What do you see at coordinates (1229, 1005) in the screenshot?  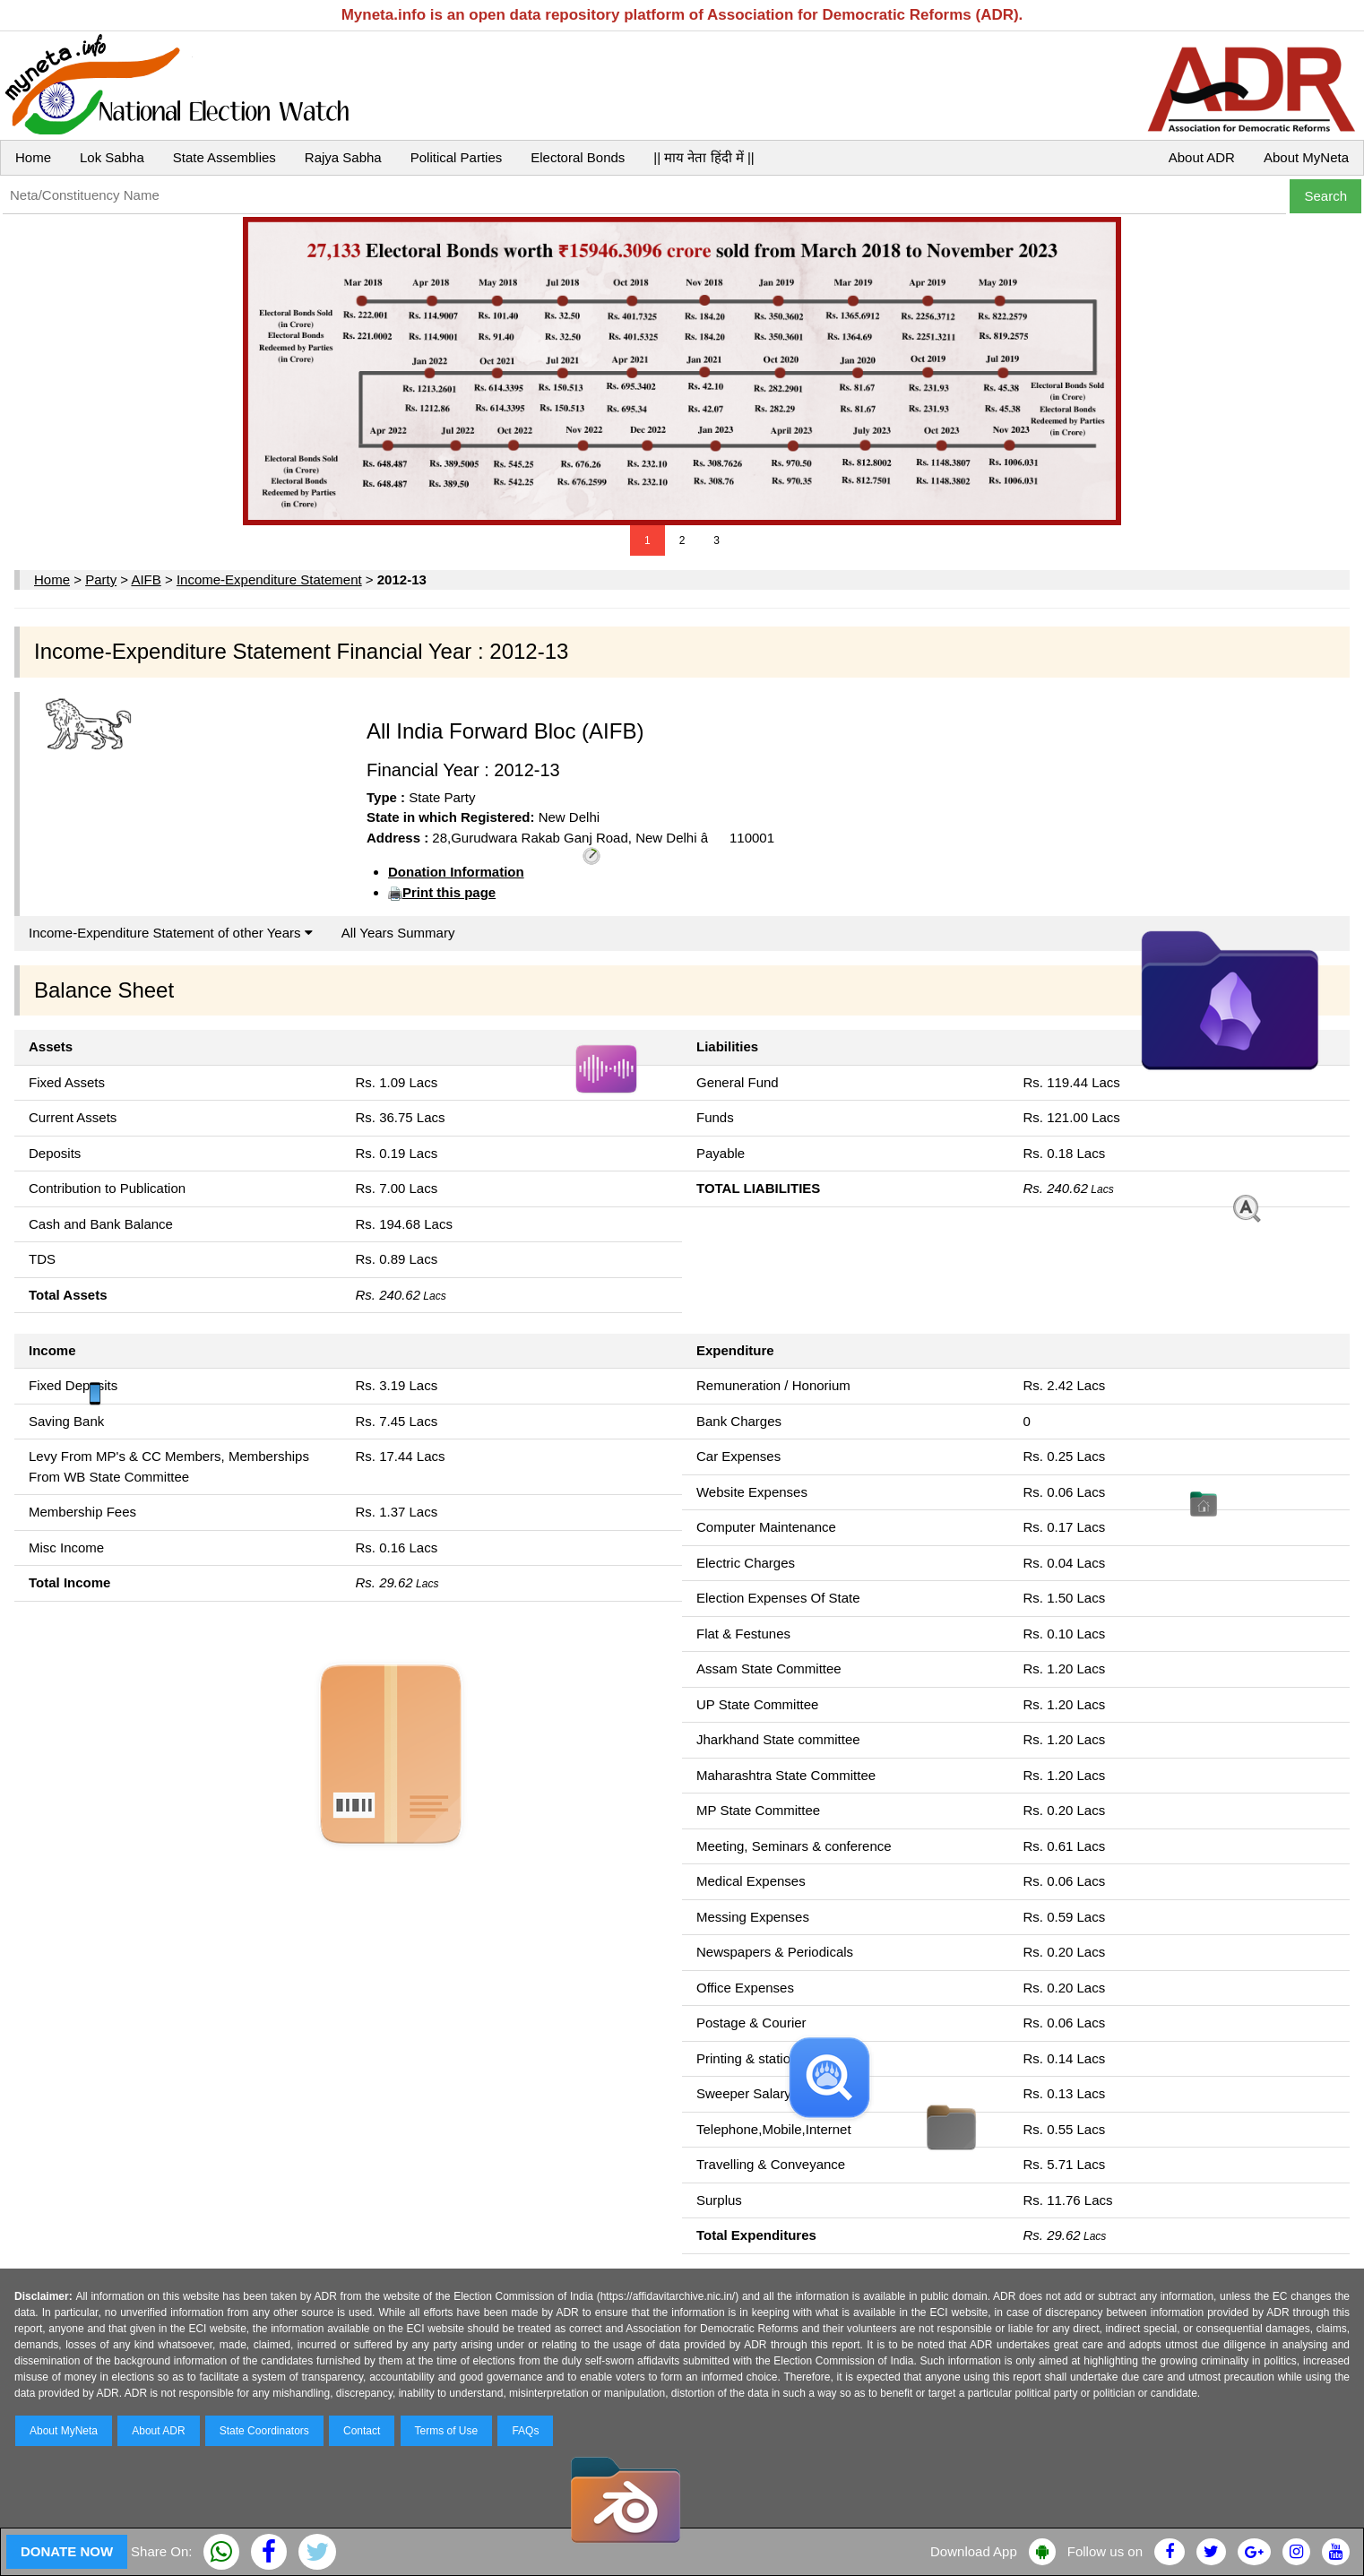 I see `open obsidian vault folder` at bounding box center [1229, 1005].